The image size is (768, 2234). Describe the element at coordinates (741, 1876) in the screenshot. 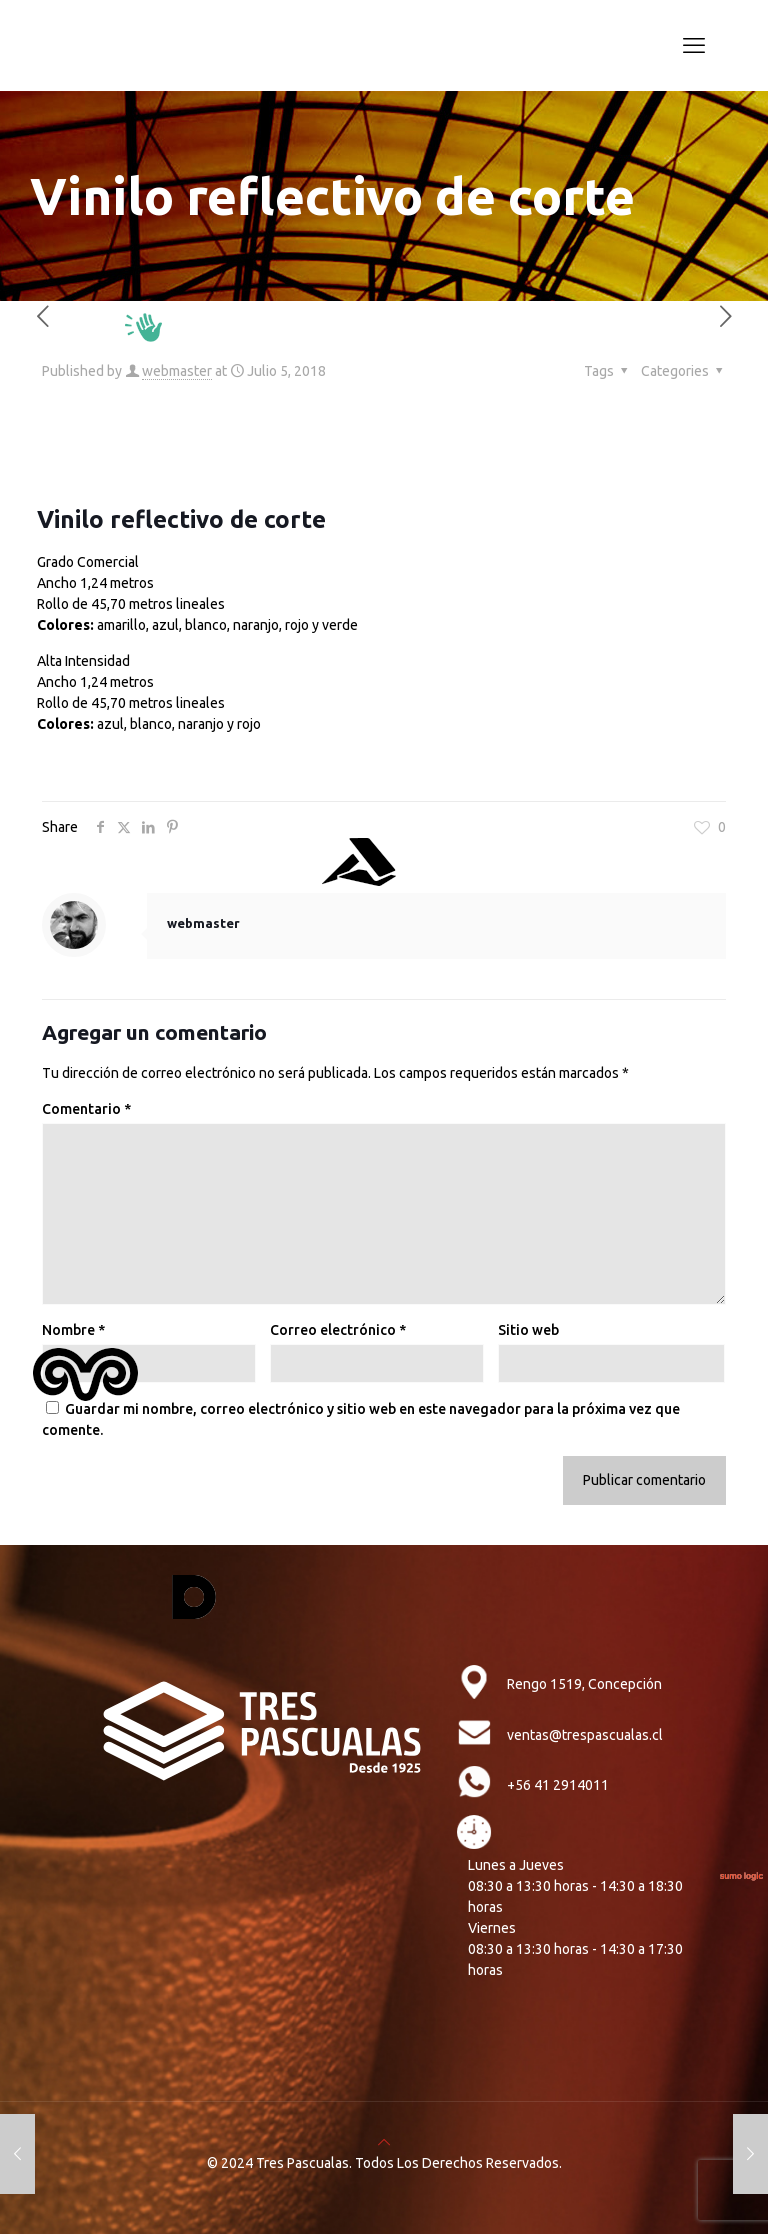

I see `sumo logic company logo` at that location.